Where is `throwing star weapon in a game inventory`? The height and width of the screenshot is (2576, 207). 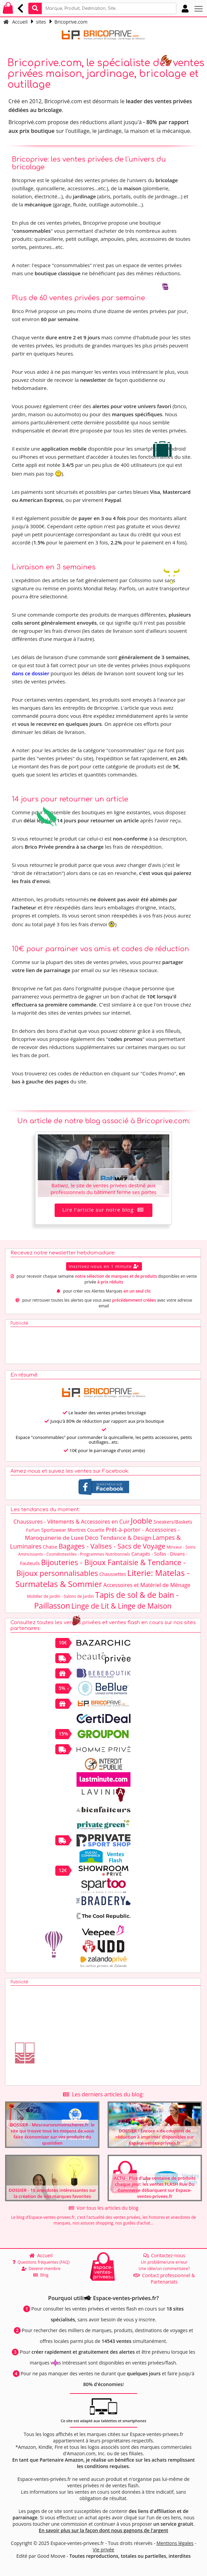 throwing star weapon in a game inventory is located at coordinates (55, 2363).